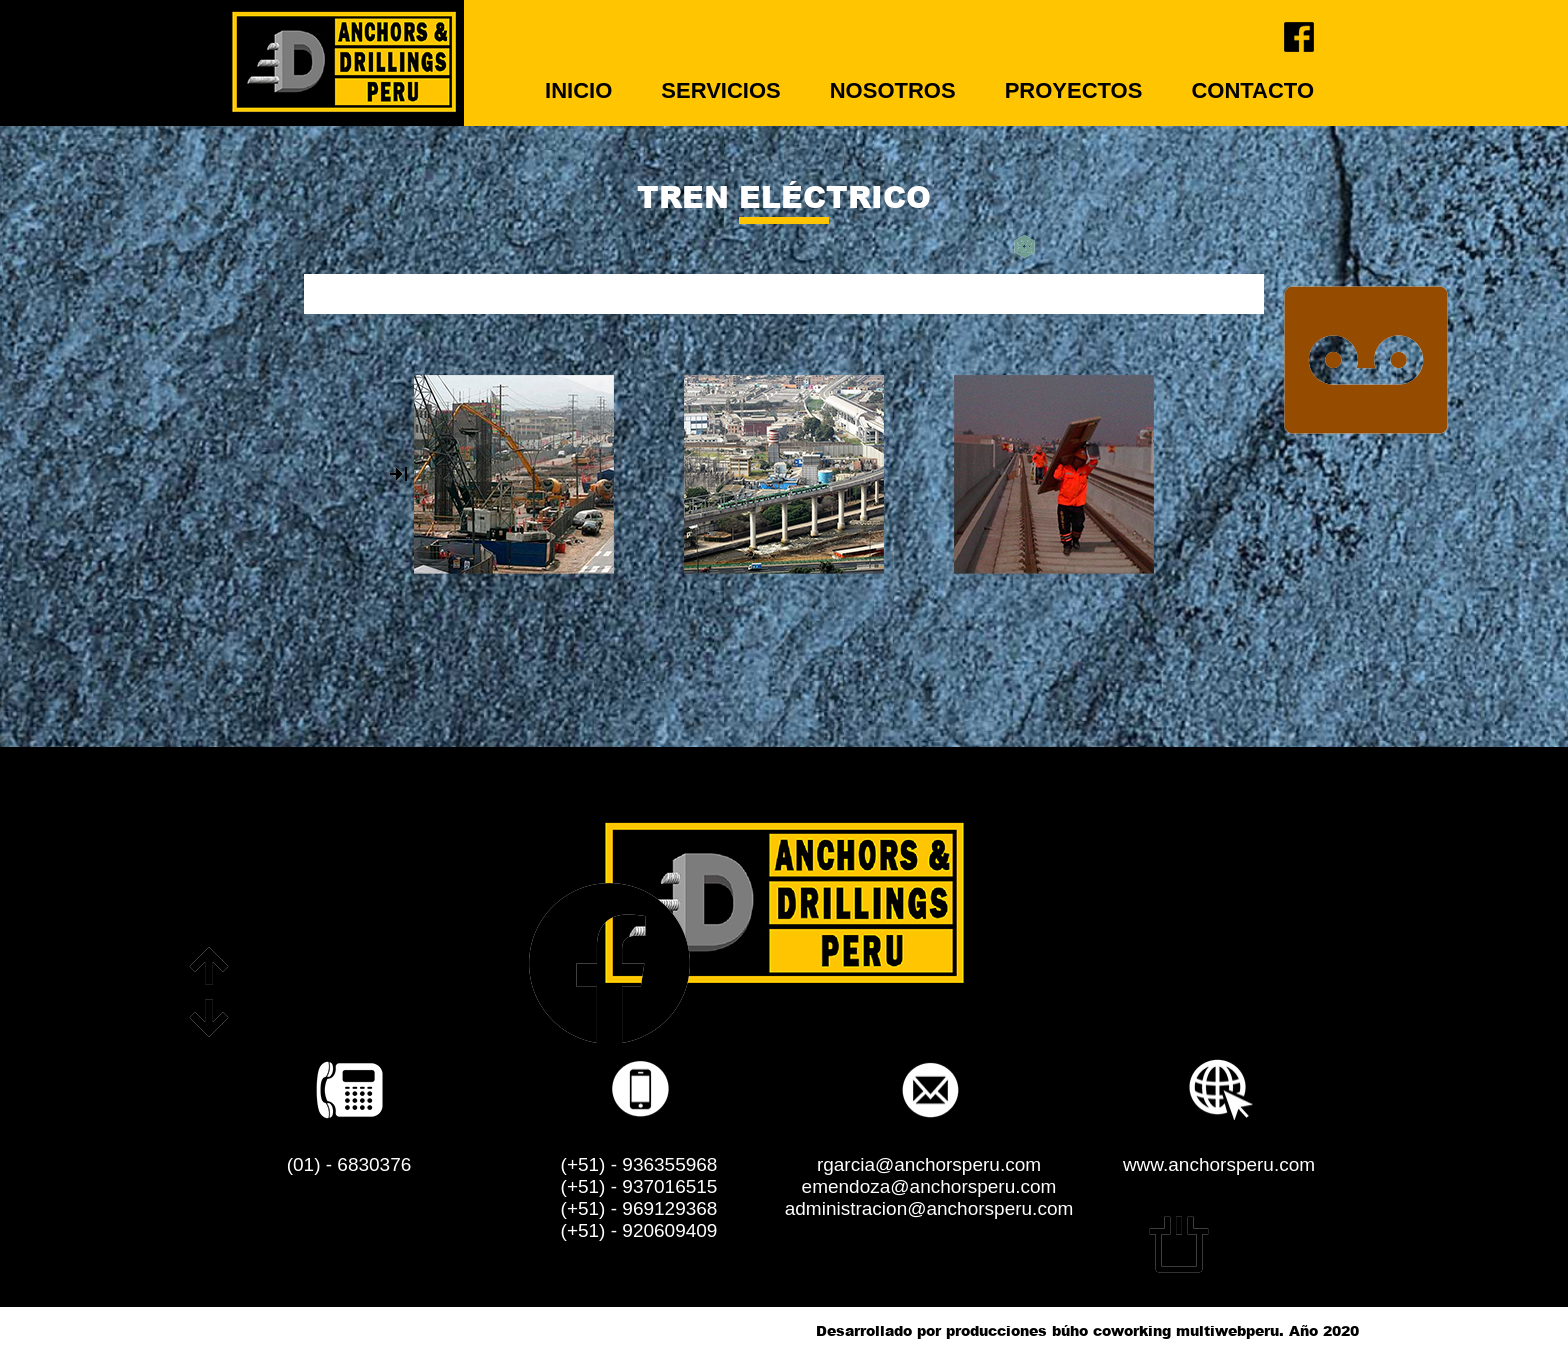  What do you see at coordinates (1179, 1246) in the screenshot?
I see `connect to a sensor device` at bounding box center [1179, 1246].